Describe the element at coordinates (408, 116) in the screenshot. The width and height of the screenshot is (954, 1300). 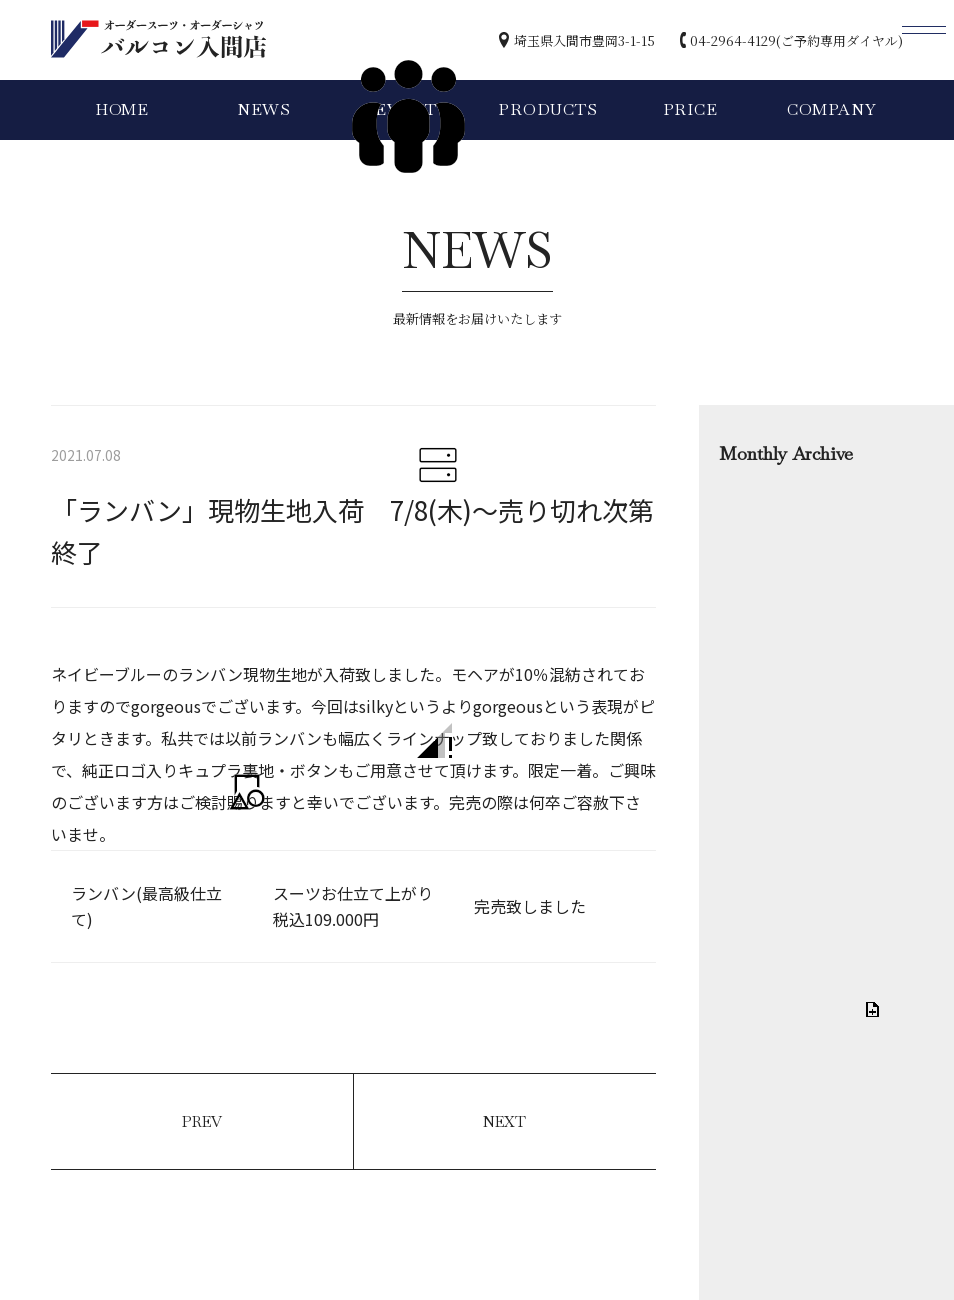
I see `view group members` at that location.